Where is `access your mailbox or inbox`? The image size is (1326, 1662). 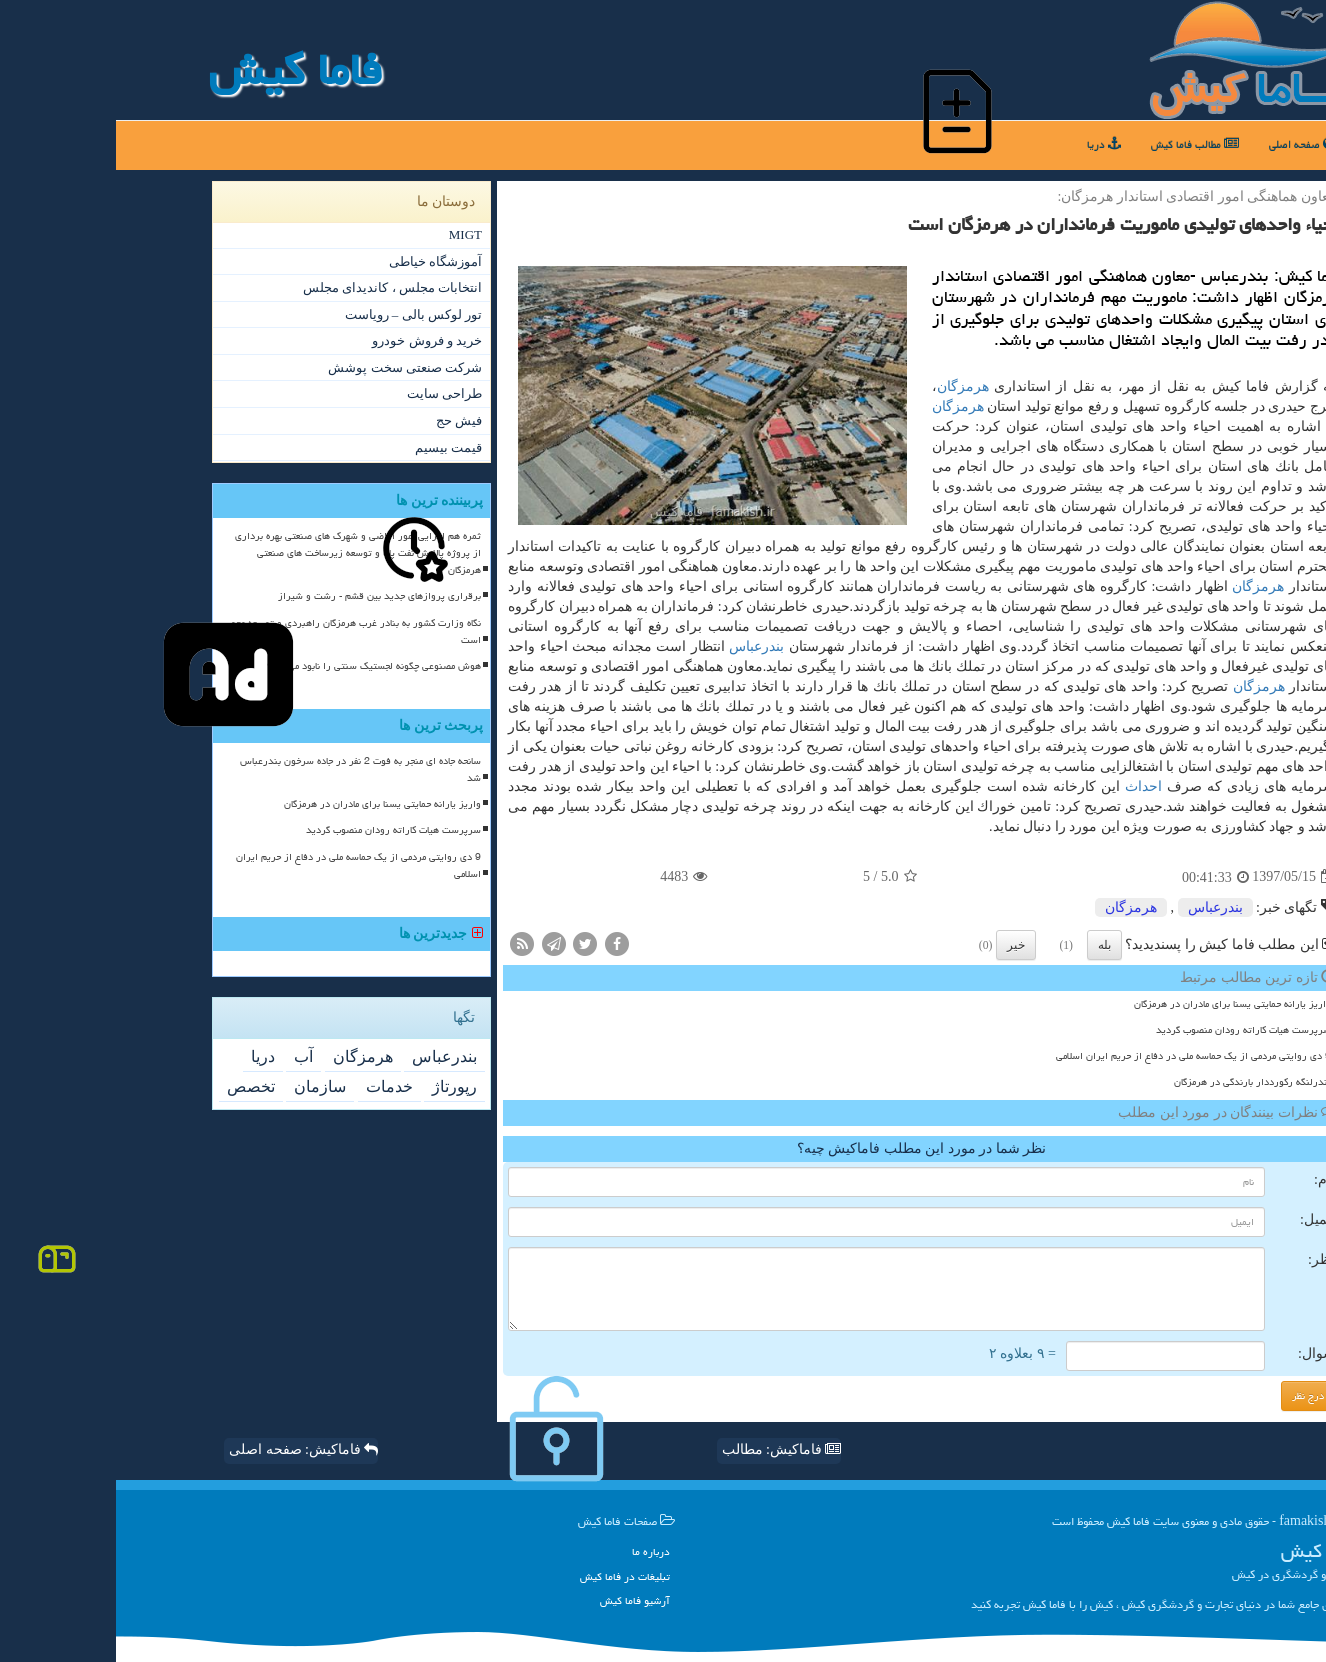
access your mailbox or inbox is located at coordinates (57, 1259).